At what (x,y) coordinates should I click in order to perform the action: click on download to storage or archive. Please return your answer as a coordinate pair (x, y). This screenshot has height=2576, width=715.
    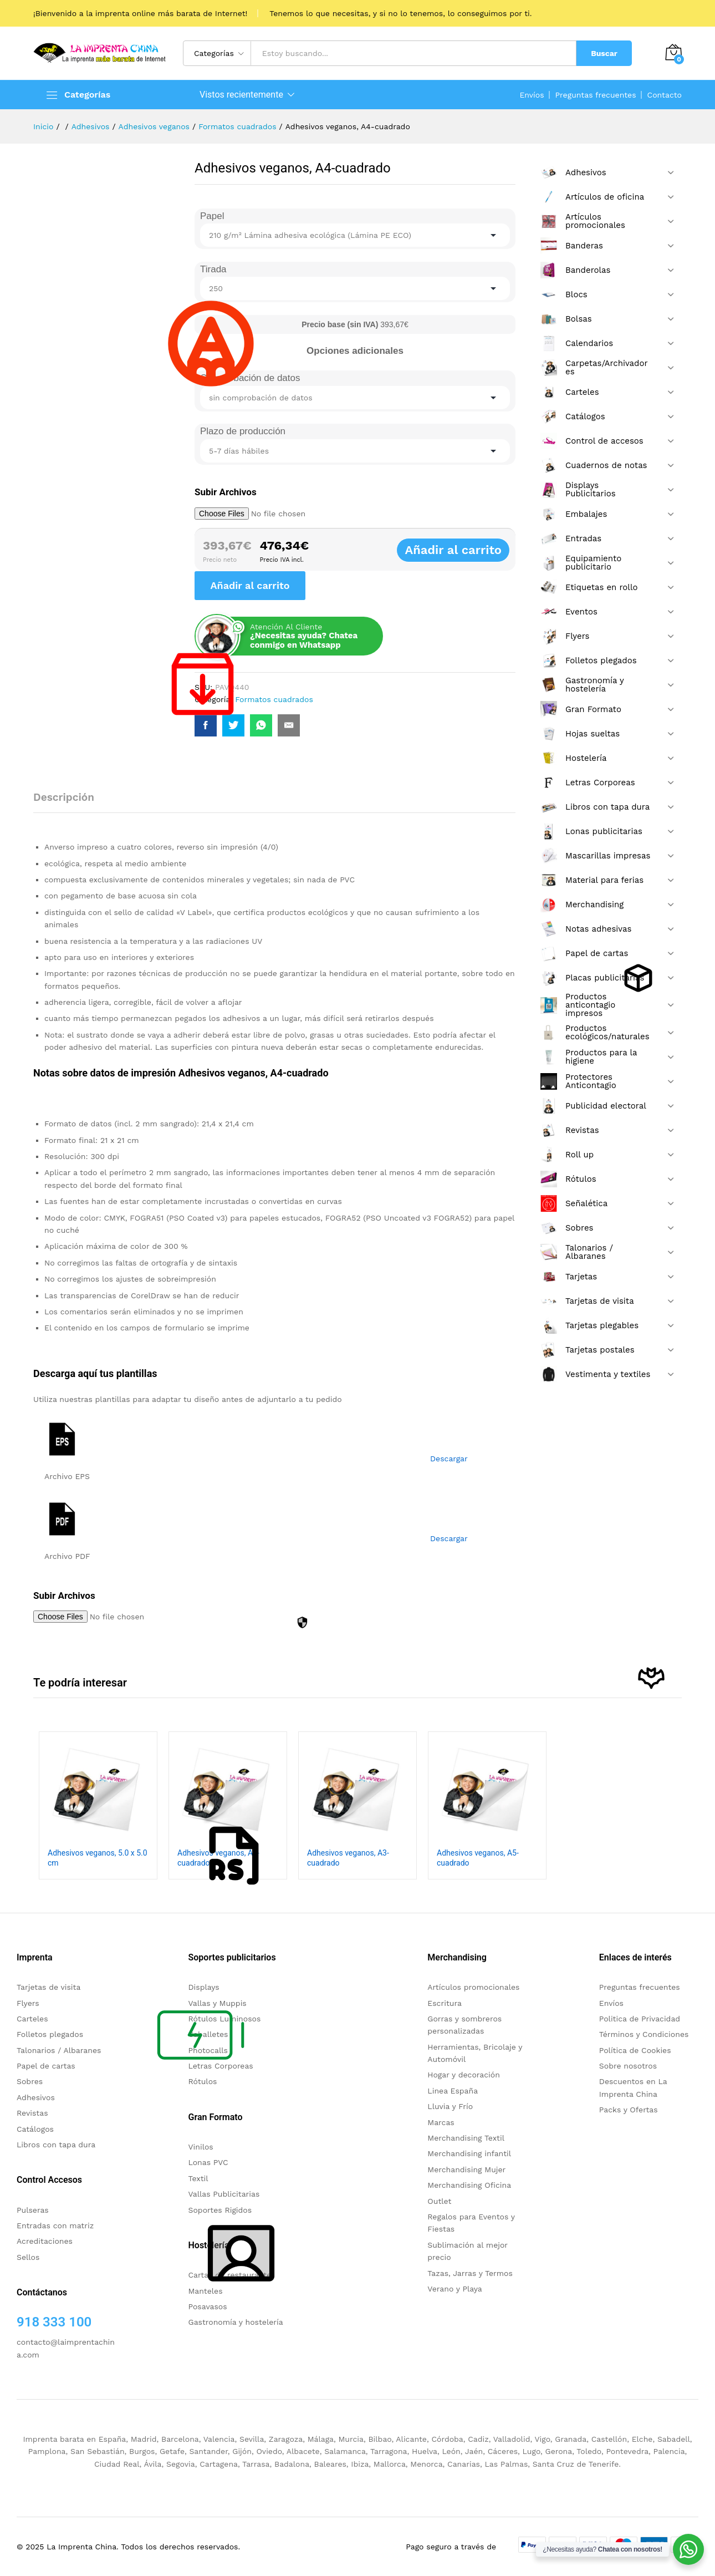
    Looking at the image, I should click on (202, 684).